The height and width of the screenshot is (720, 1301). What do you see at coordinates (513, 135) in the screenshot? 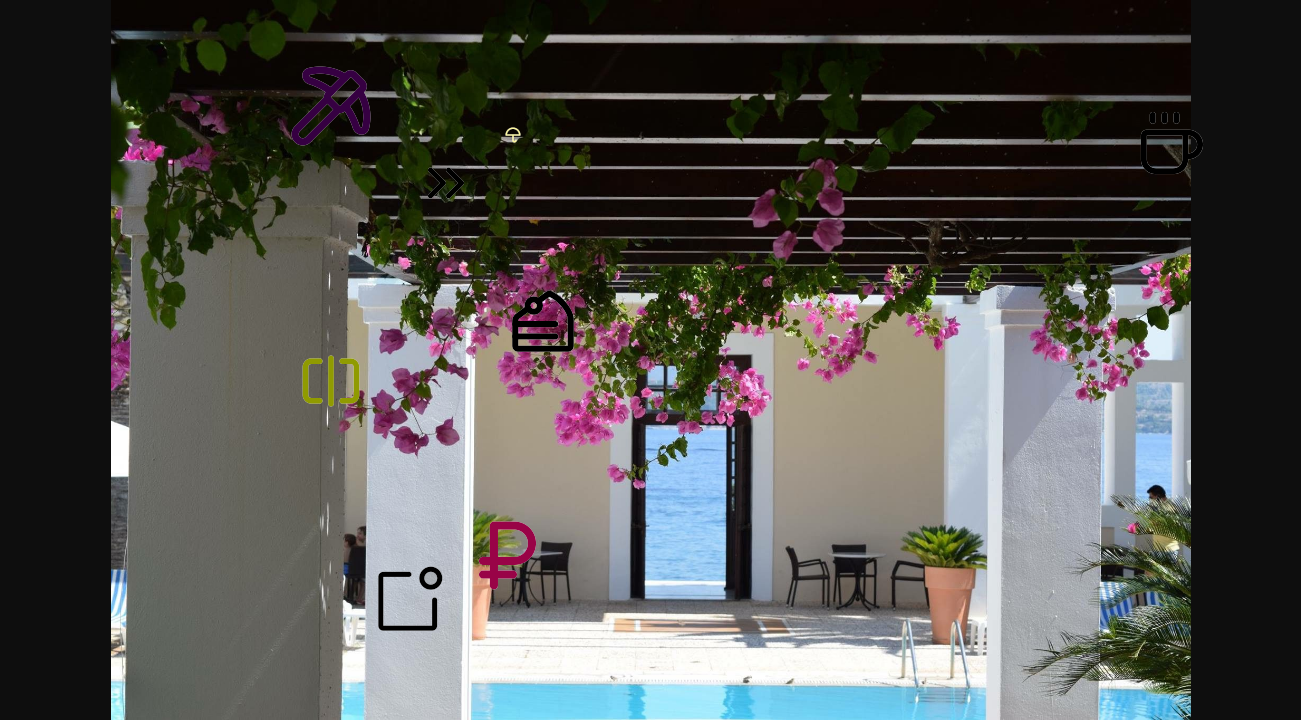
I see `view weather protection or rain forecast` at bounding box center [513, 135].